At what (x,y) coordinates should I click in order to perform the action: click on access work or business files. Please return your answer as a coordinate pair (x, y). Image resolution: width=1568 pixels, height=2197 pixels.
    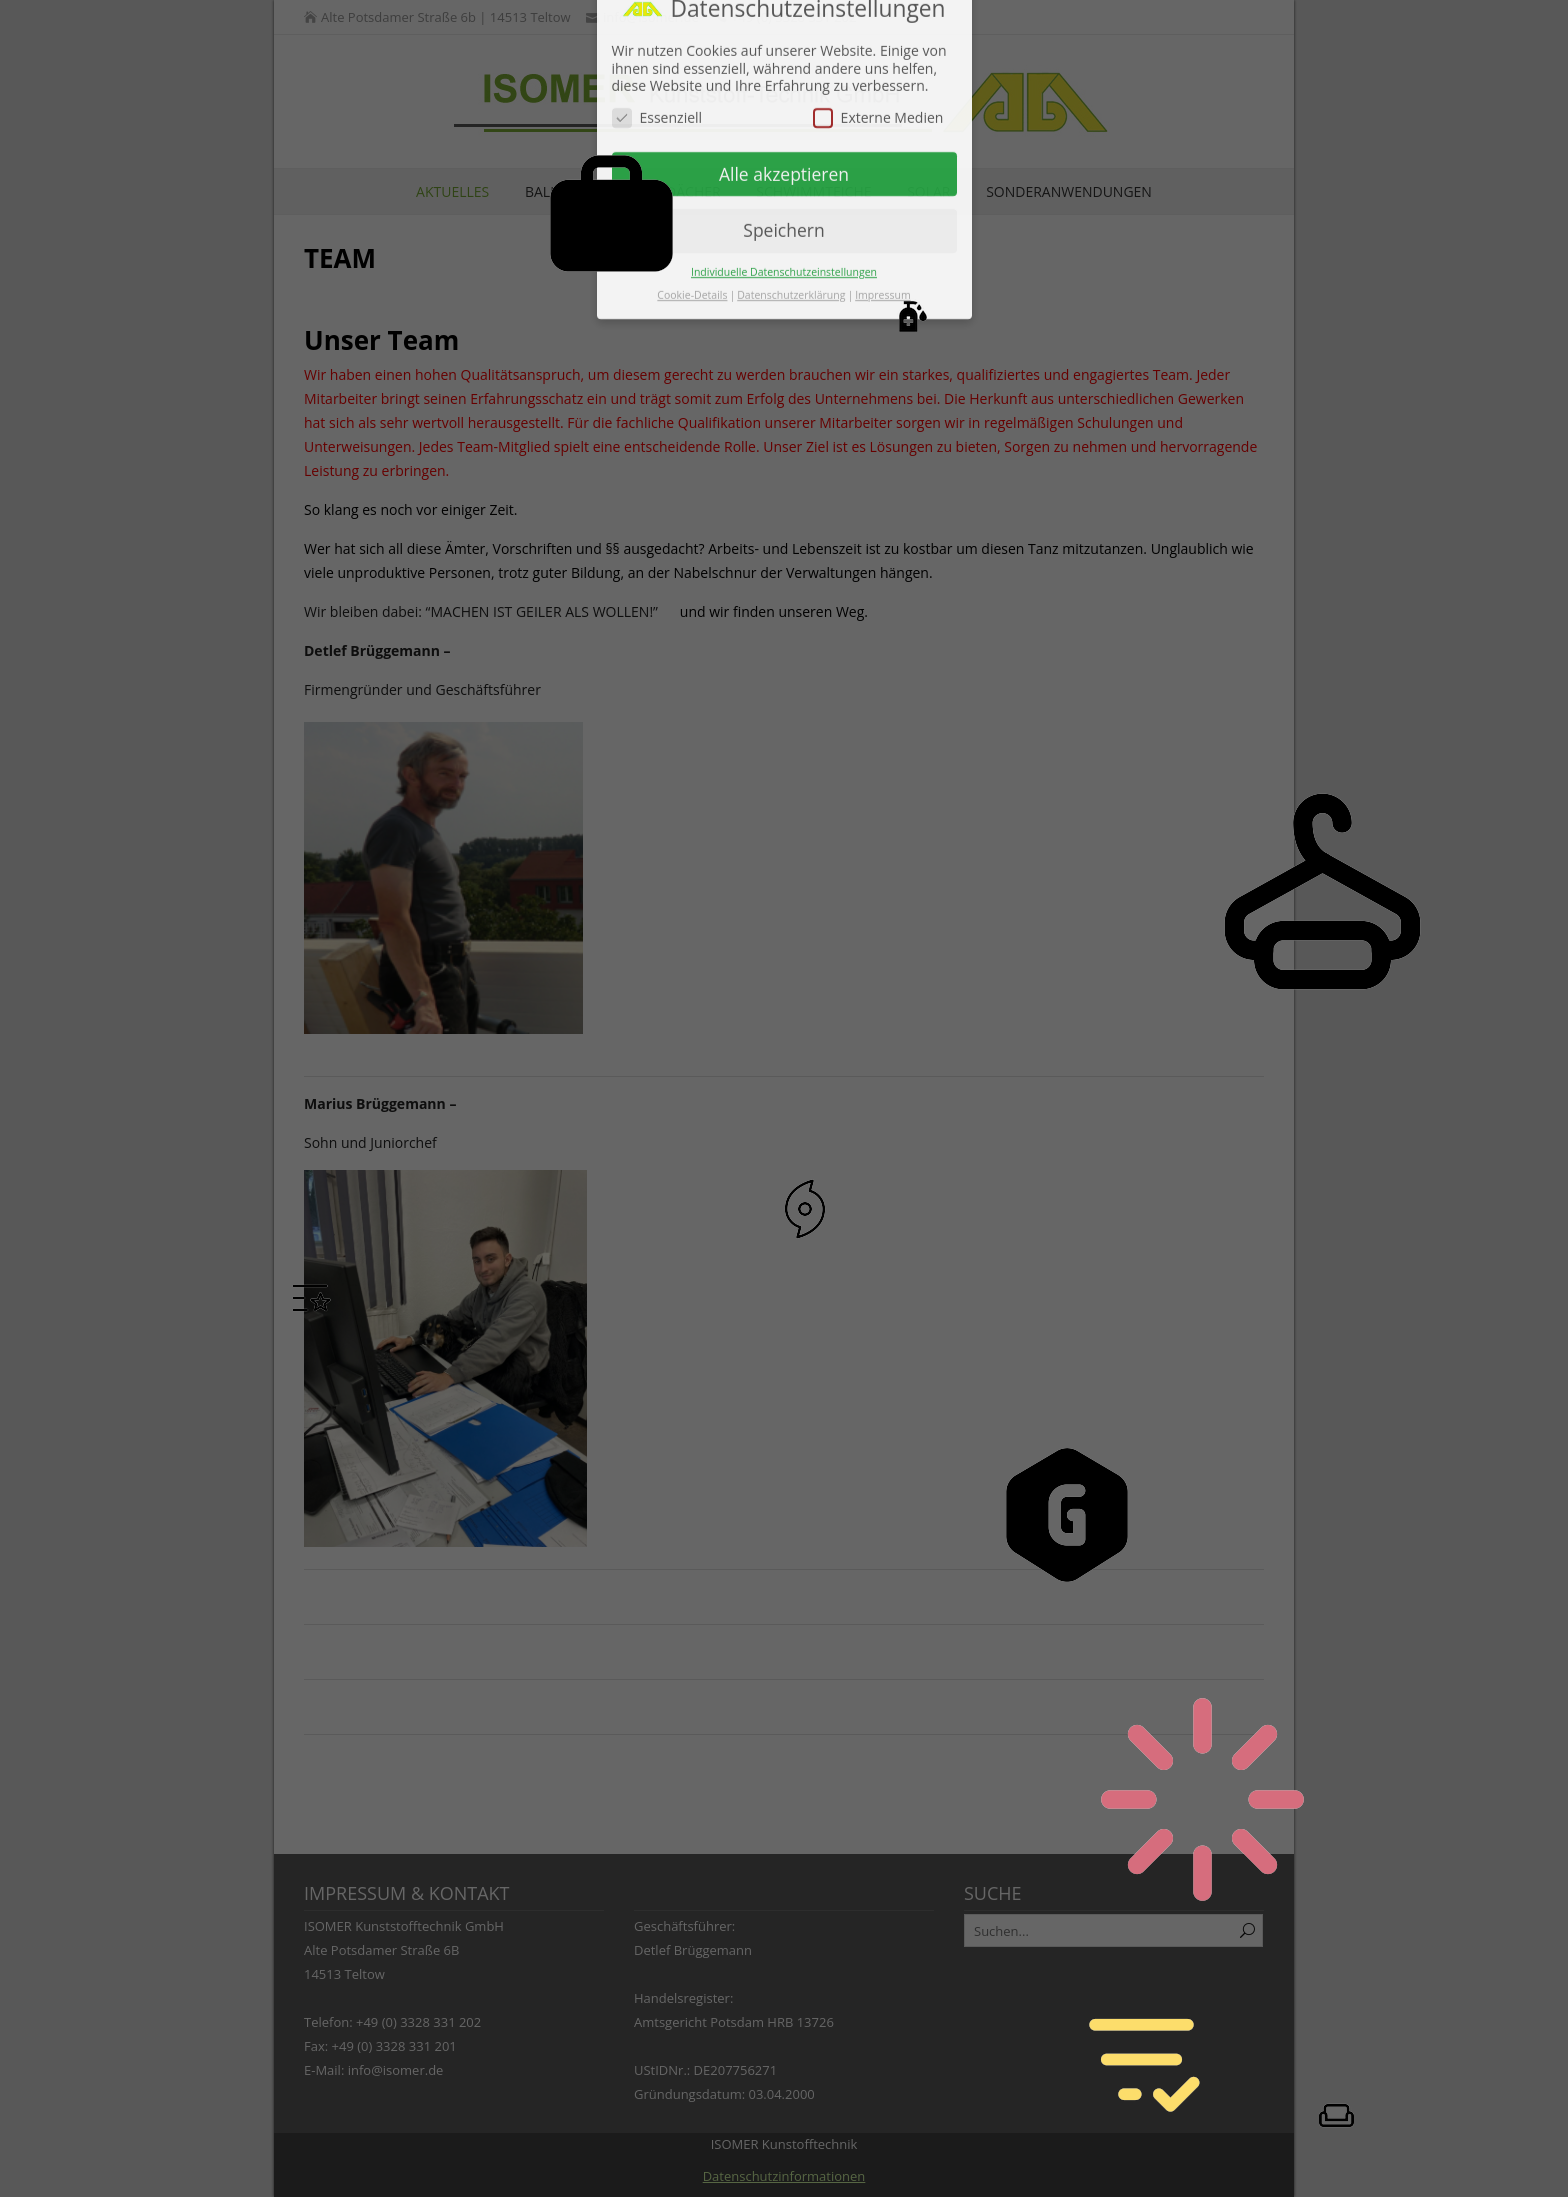
    Looking at the image, I should click on (611, 216).